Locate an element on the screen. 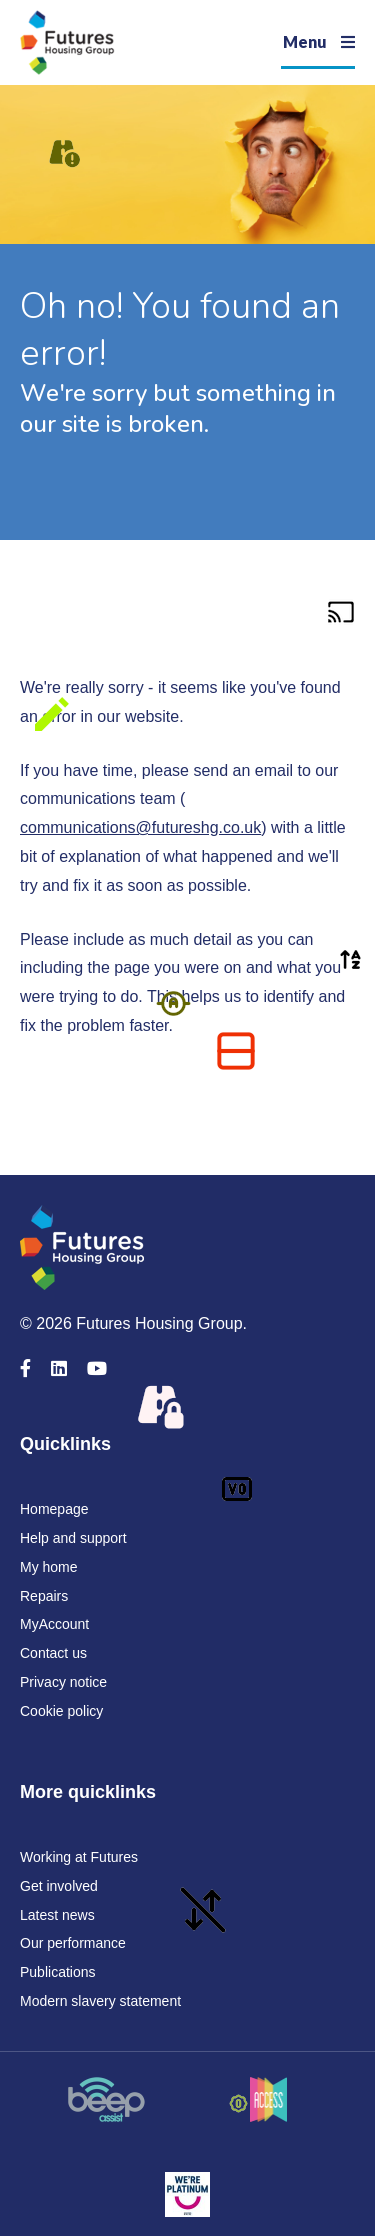 Image resolution: width=375 pixels, height=2236 pixels. mobile data is disabled is located at coordinates (203, 1910).